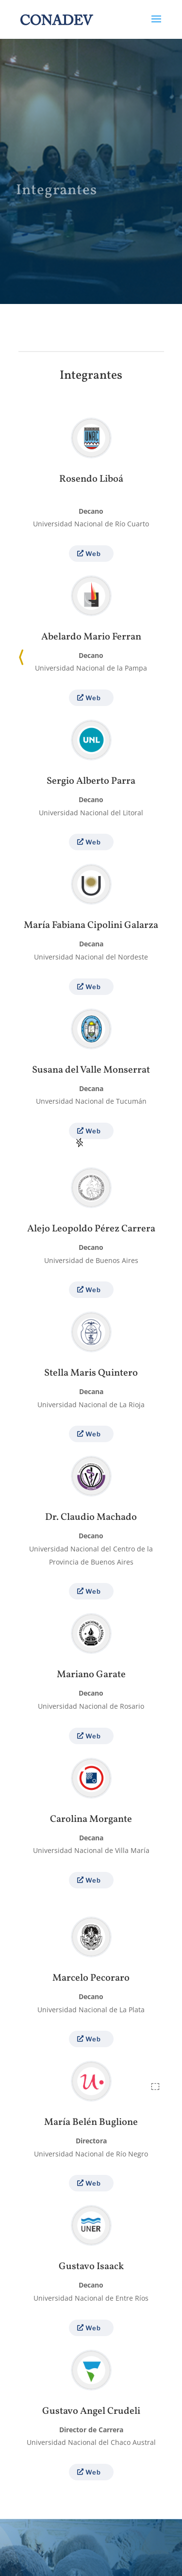 This screenshot has width=182, height=2576. I want to click on disable flash or lightning mode, so click(80, 1143).